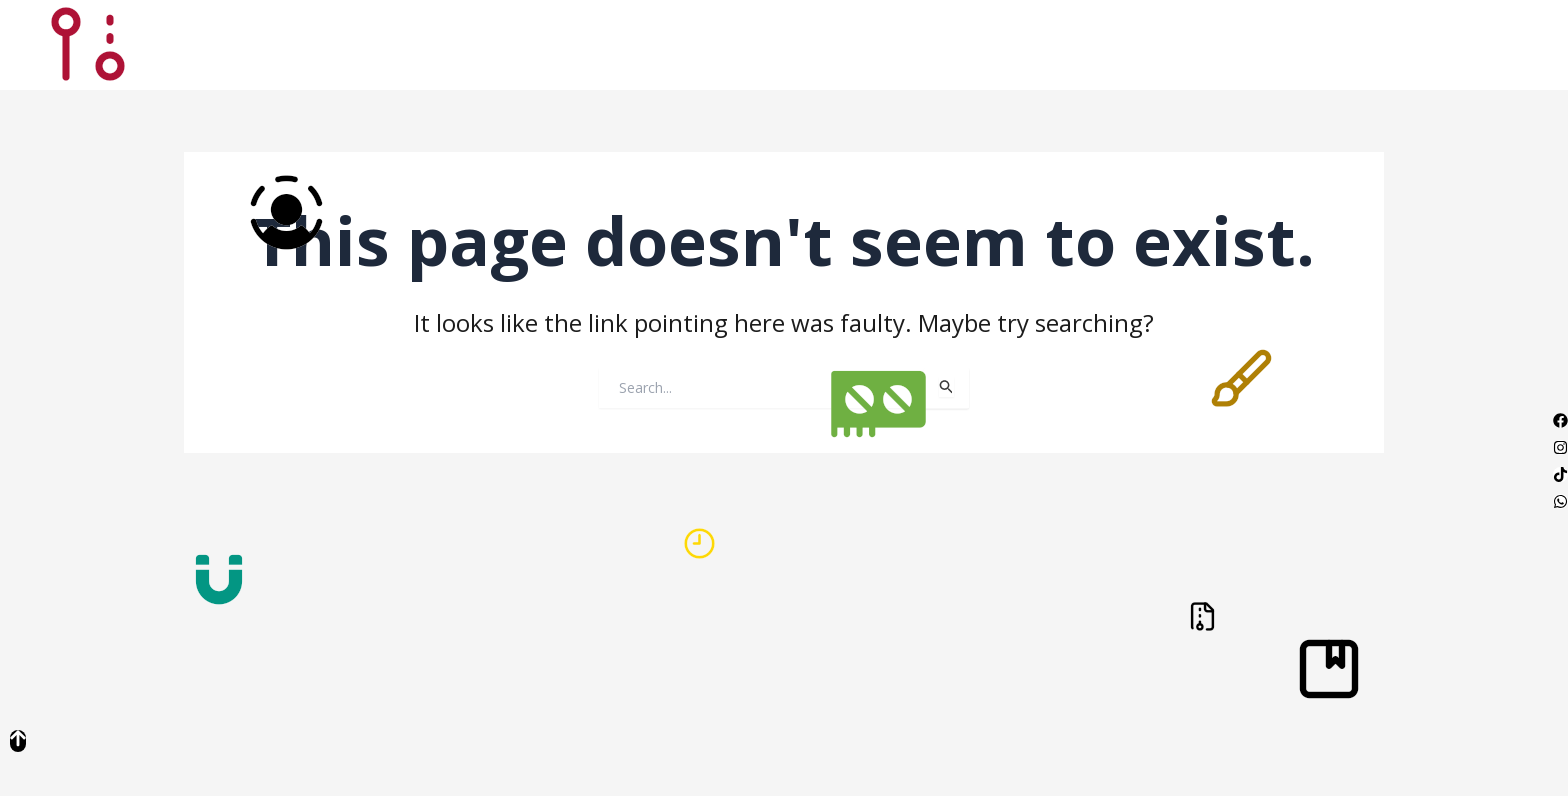 The image size is (1568, 796). I want to click on access drawing or painting tools, so click(1241, 379).